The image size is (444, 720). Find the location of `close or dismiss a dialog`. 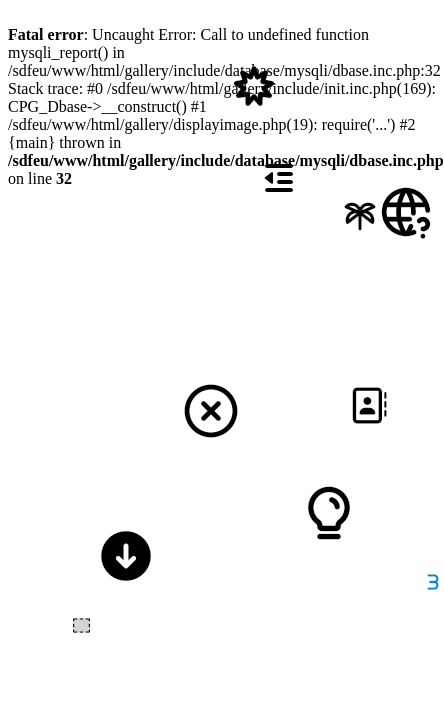

close or dismiss a dialog is located at coordinates (211, 411).